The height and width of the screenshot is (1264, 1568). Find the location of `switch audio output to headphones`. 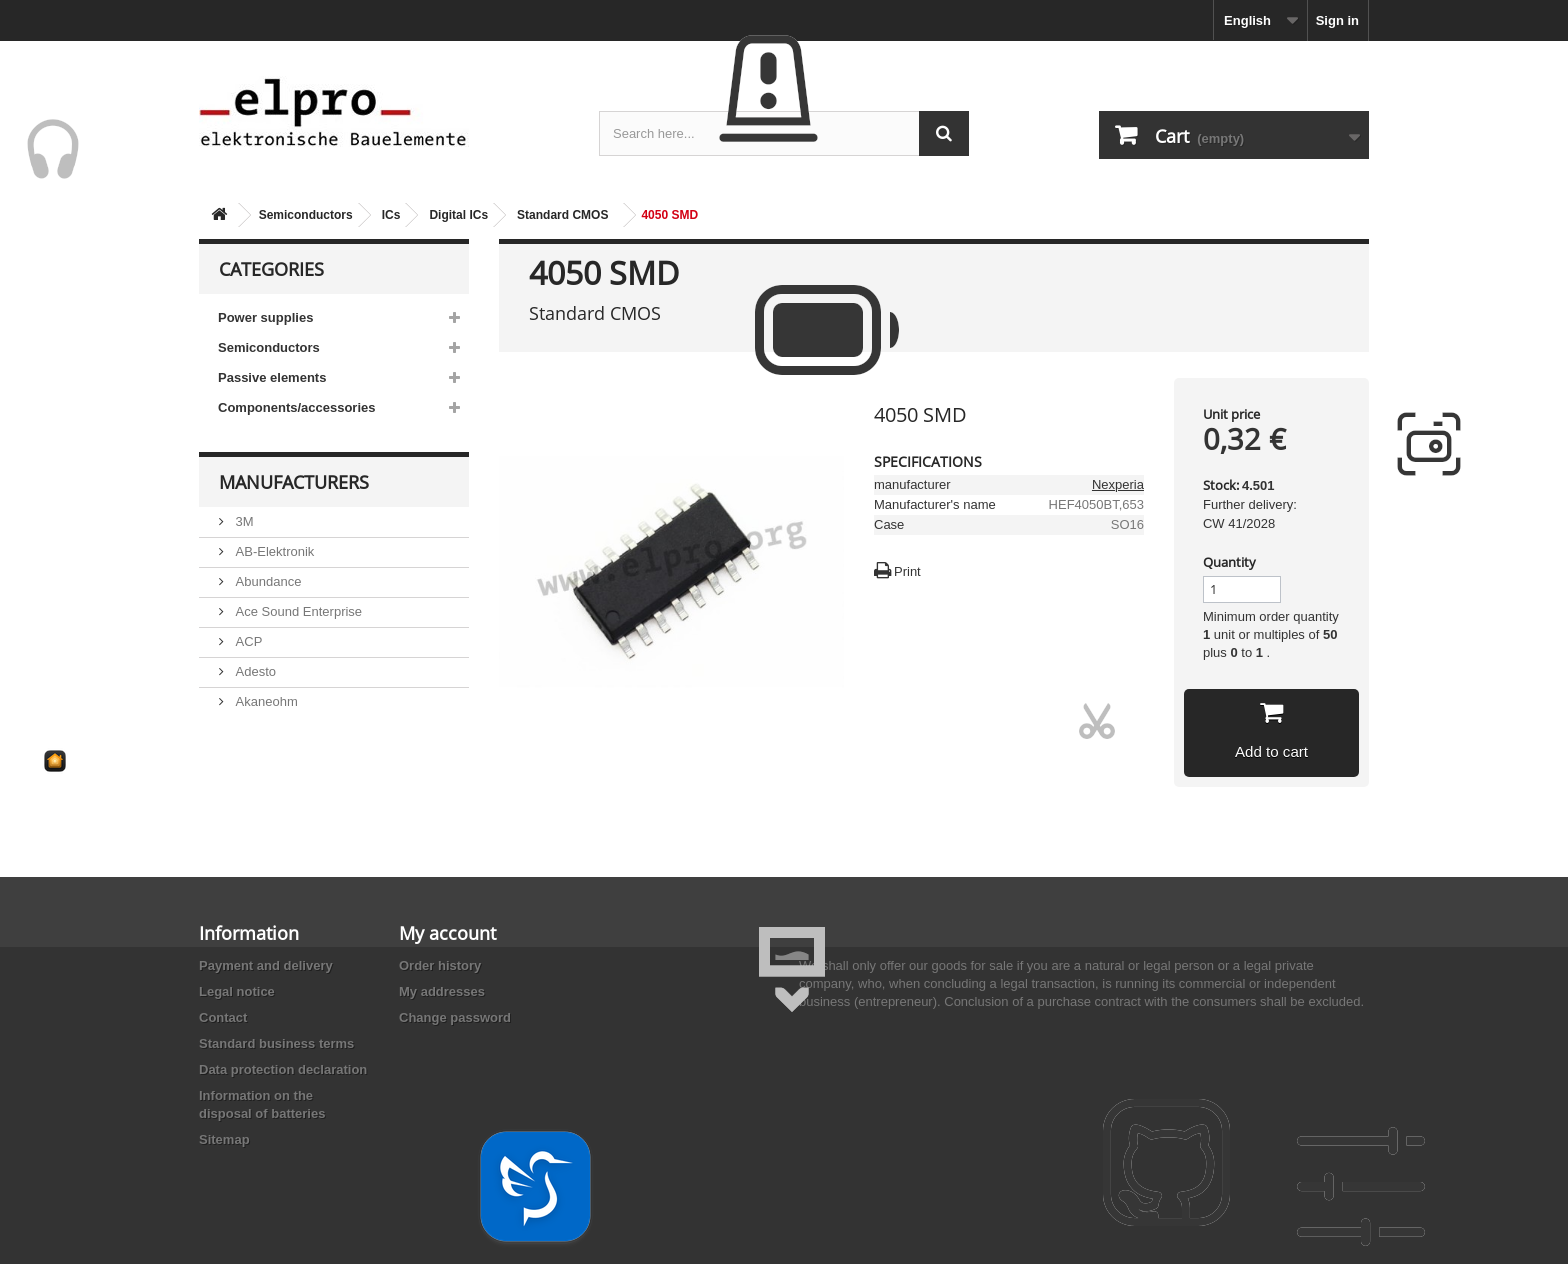

switch audio output to headphones is located at coordinates (53, 149).